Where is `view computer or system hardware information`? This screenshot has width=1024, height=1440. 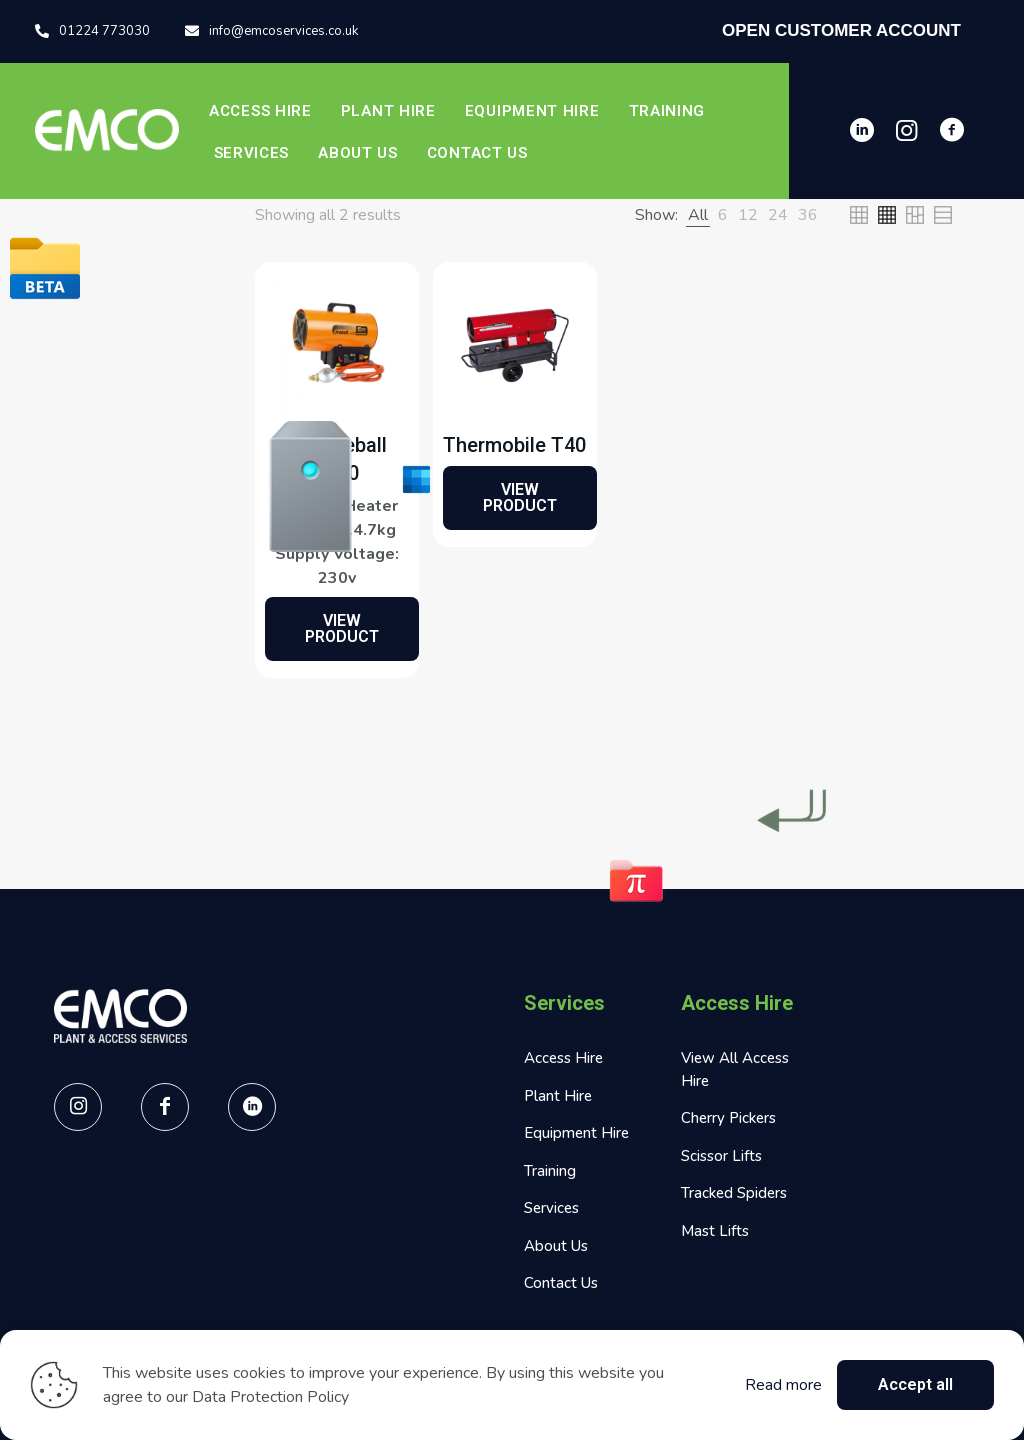 view computer or system hardware information is located at coordinates (310, 486).